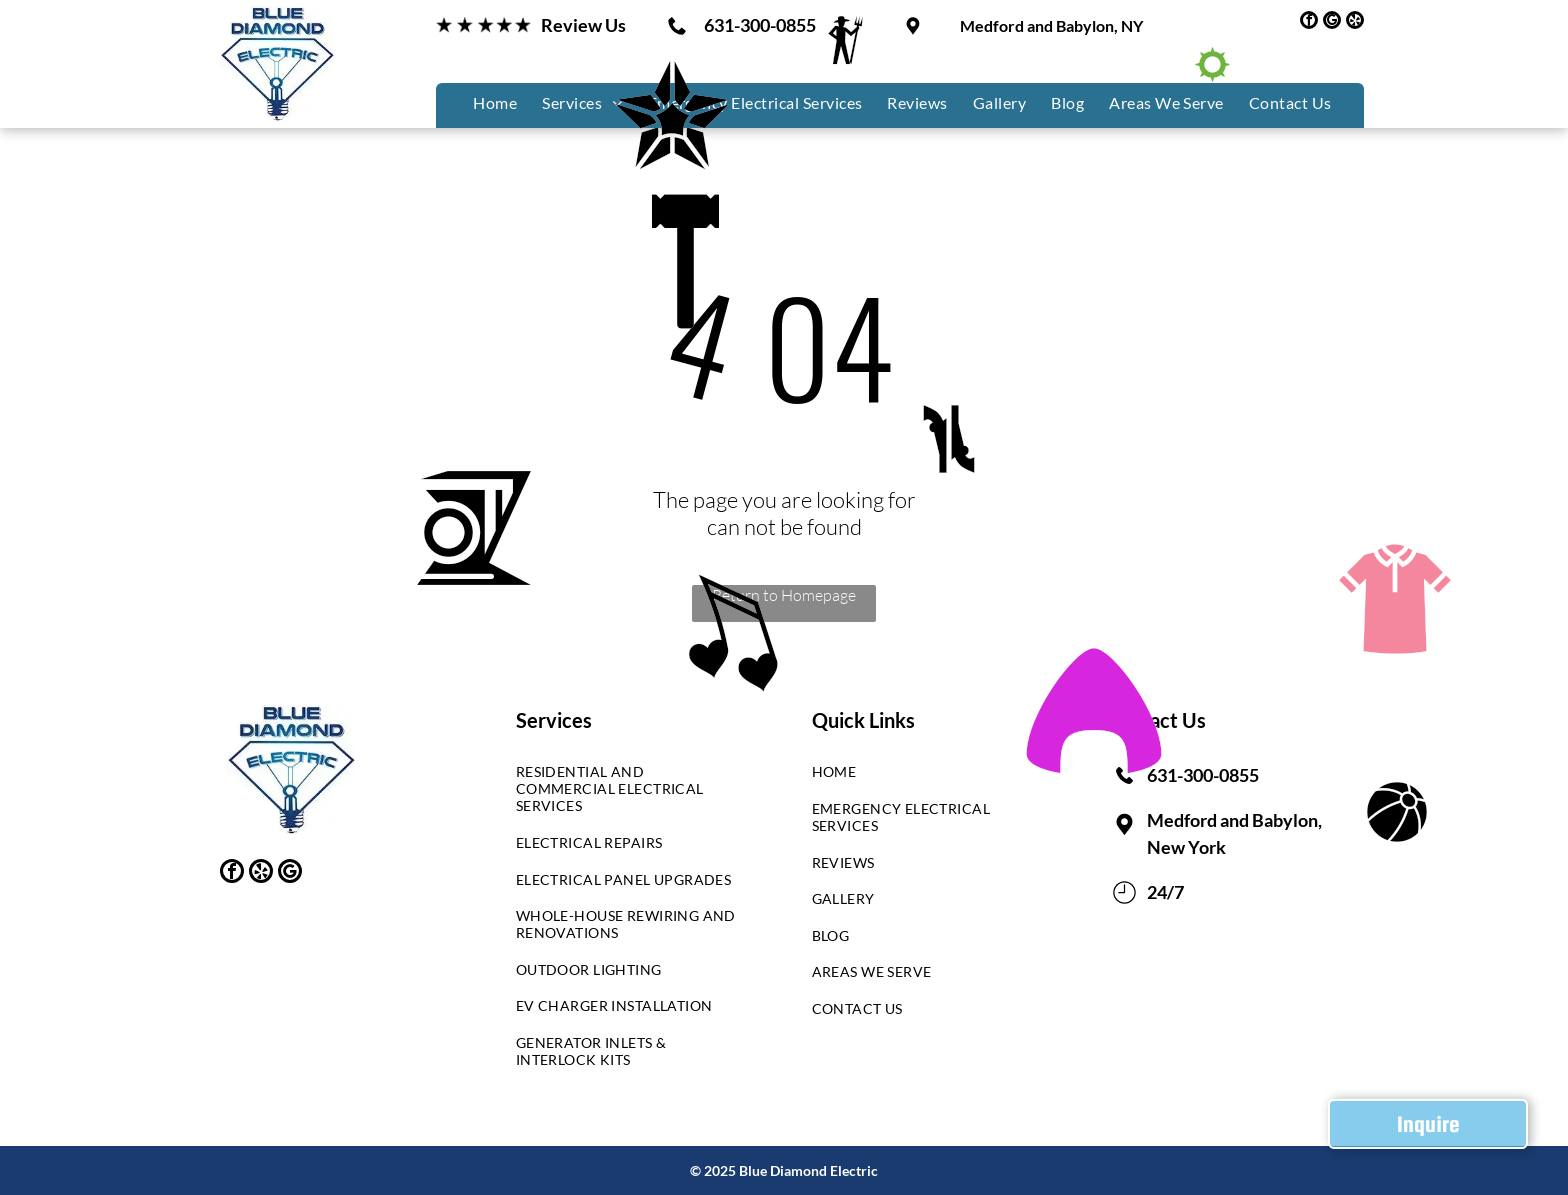  I want to click on browse romantic or love-themed music, so click(734, 633).